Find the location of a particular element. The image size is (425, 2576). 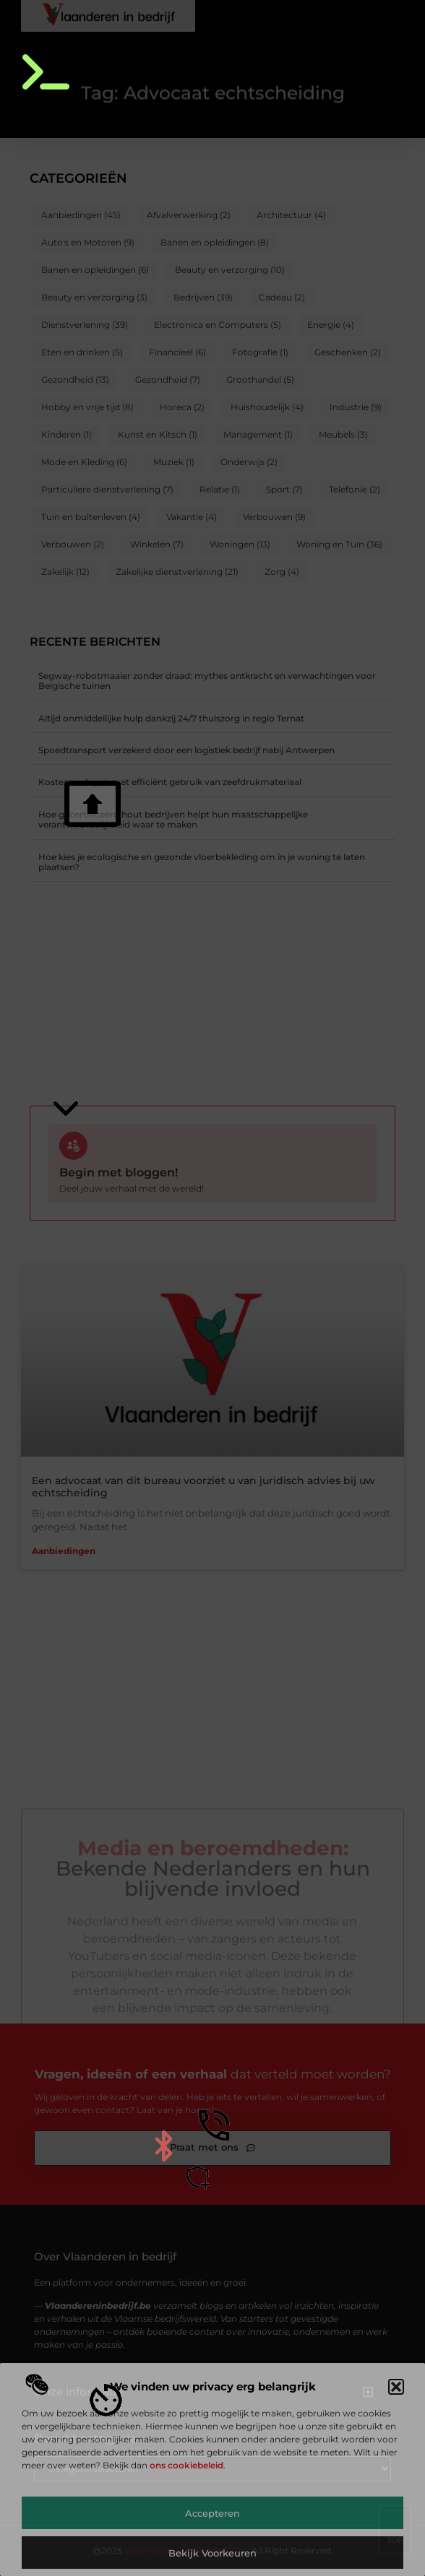

add new security protection is located at coordinates (197, 2177).